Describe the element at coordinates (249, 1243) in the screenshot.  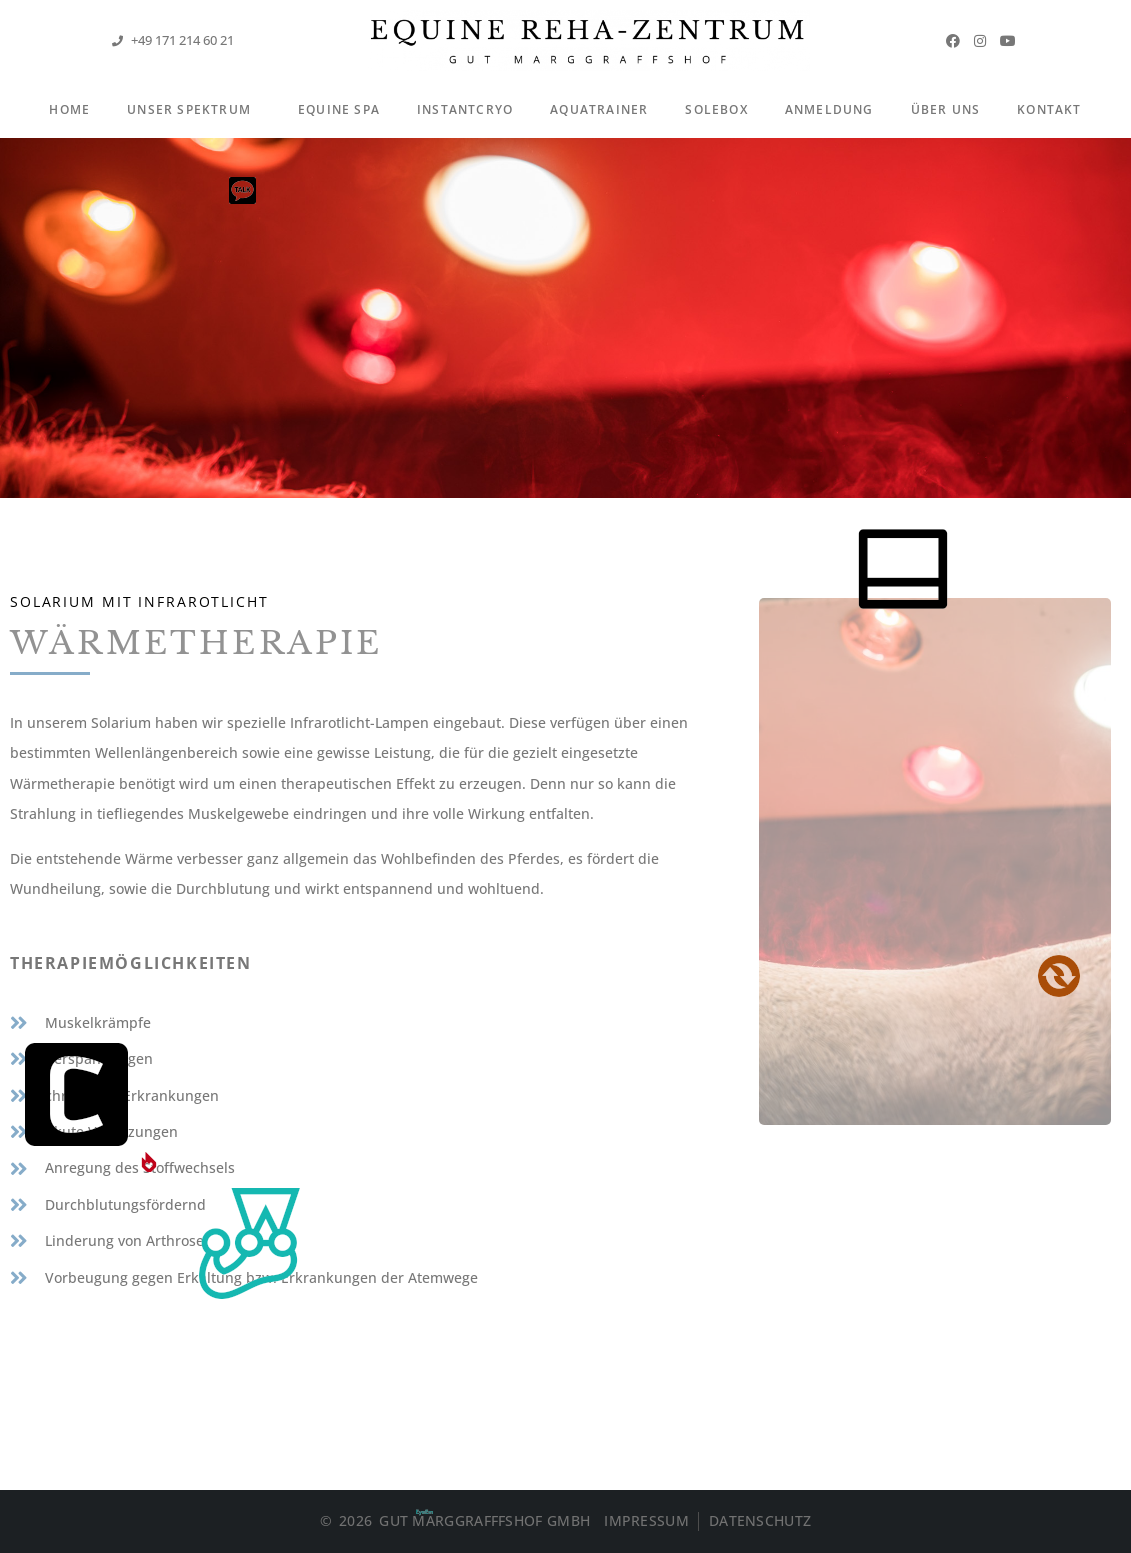
I see `jest testing framework logo` at that location.